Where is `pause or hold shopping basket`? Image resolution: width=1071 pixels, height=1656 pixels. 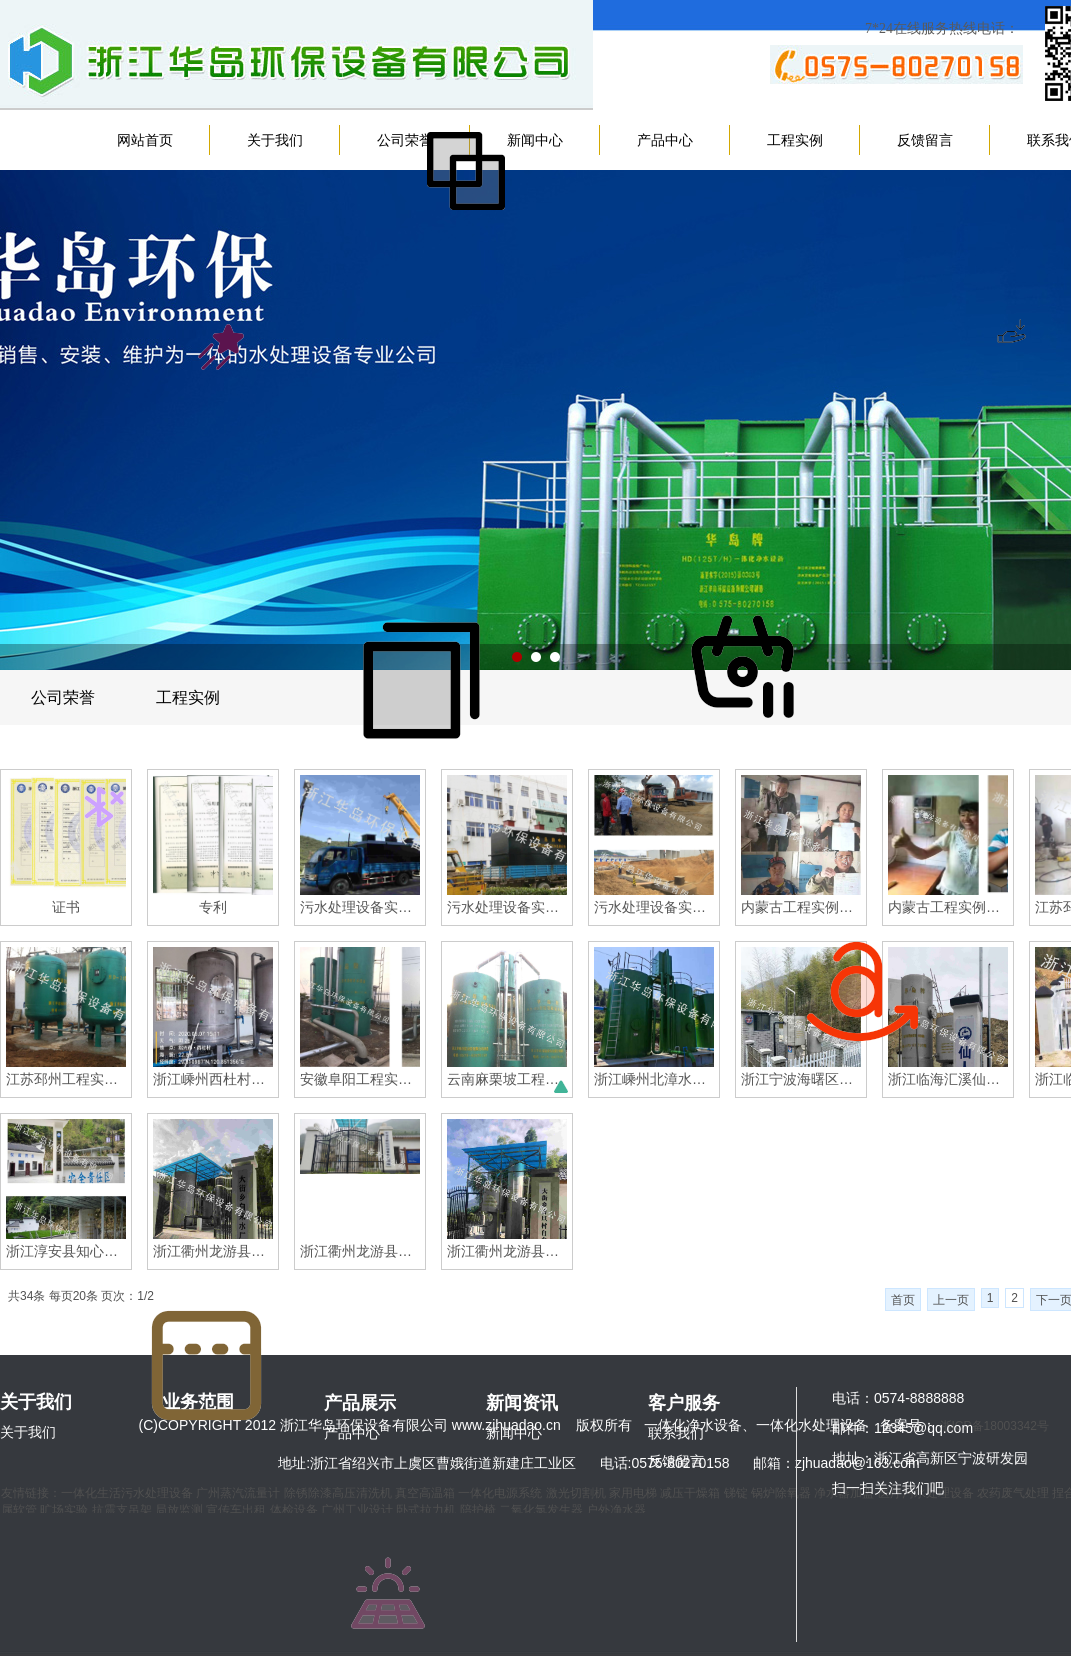 pause or hold shopping basket is located at coordinates (742, 661).